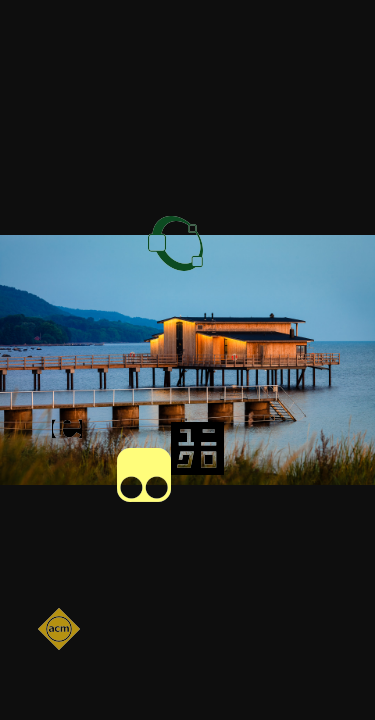 Image resolution: width=375 pixels, height=720 pixels. What do you see at coordinates (175, 243) in the screenshot?
I see `open GNU Octave application` at bounding box center [175, 243].